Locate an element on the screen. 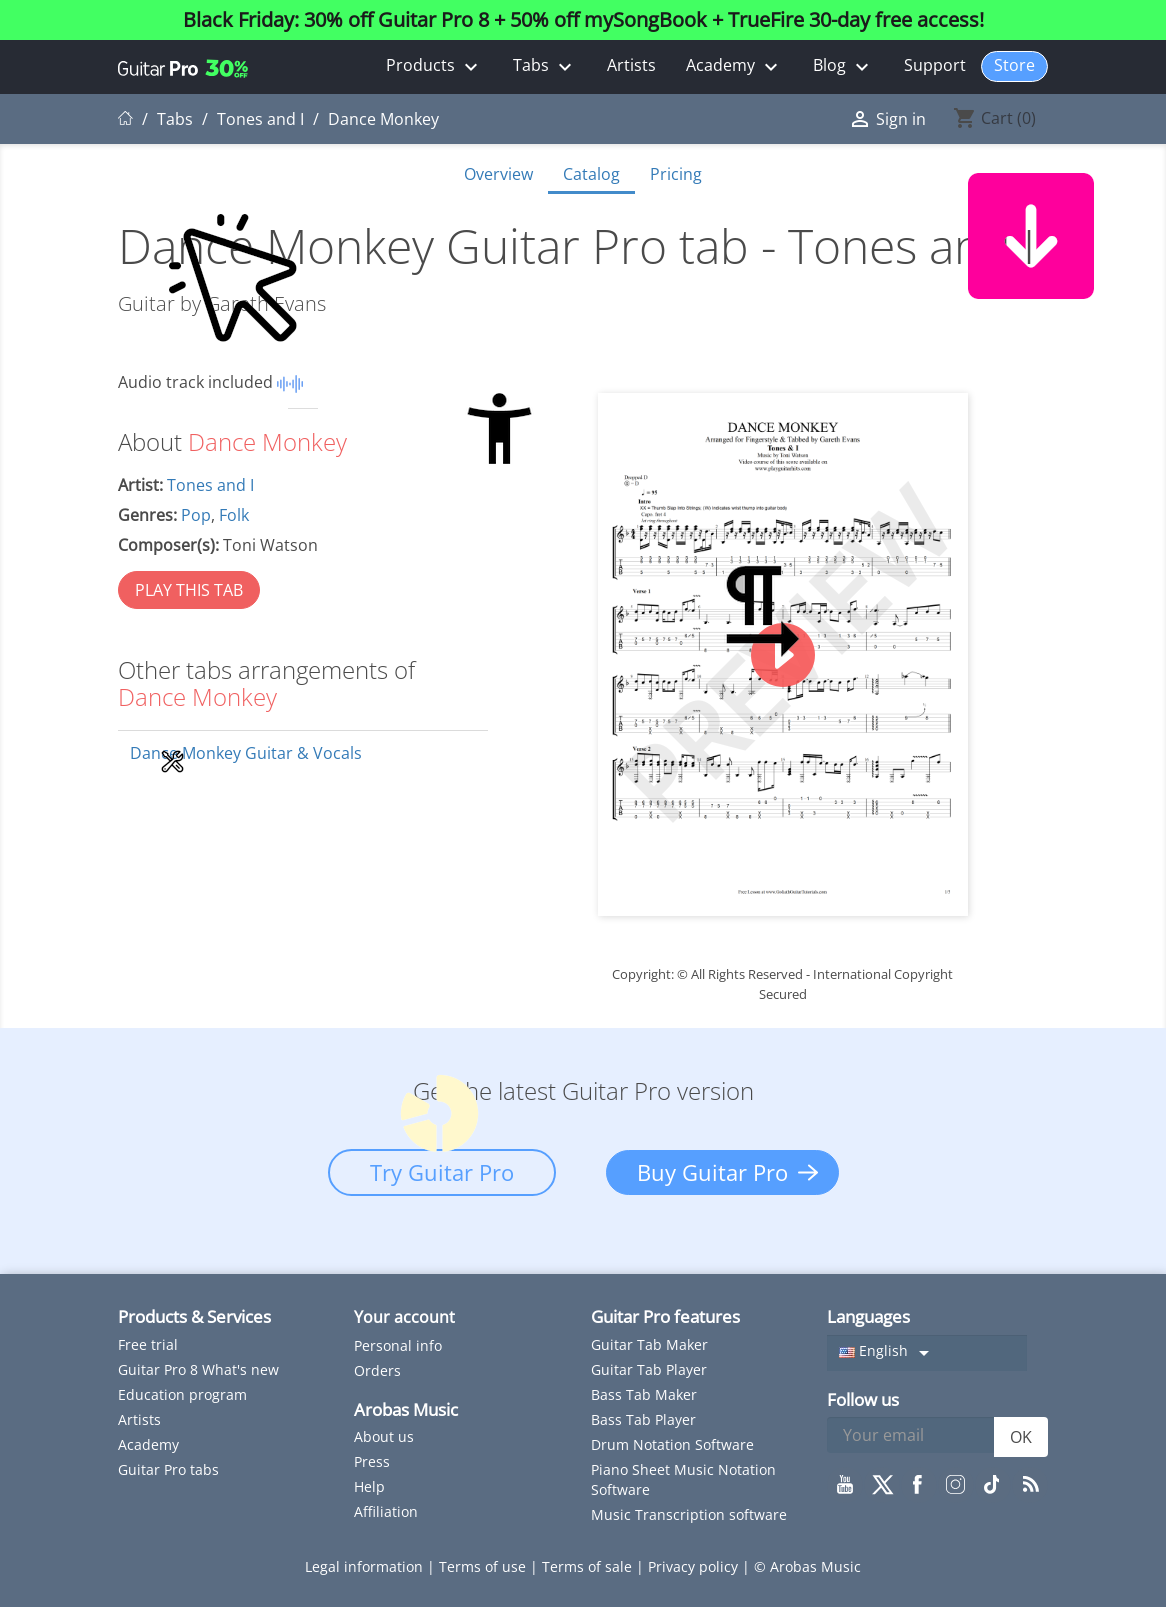 Image resolution: width=1166 pixels, height=1607 pixels. access accessibility settings is located at coordinates (499, 428).